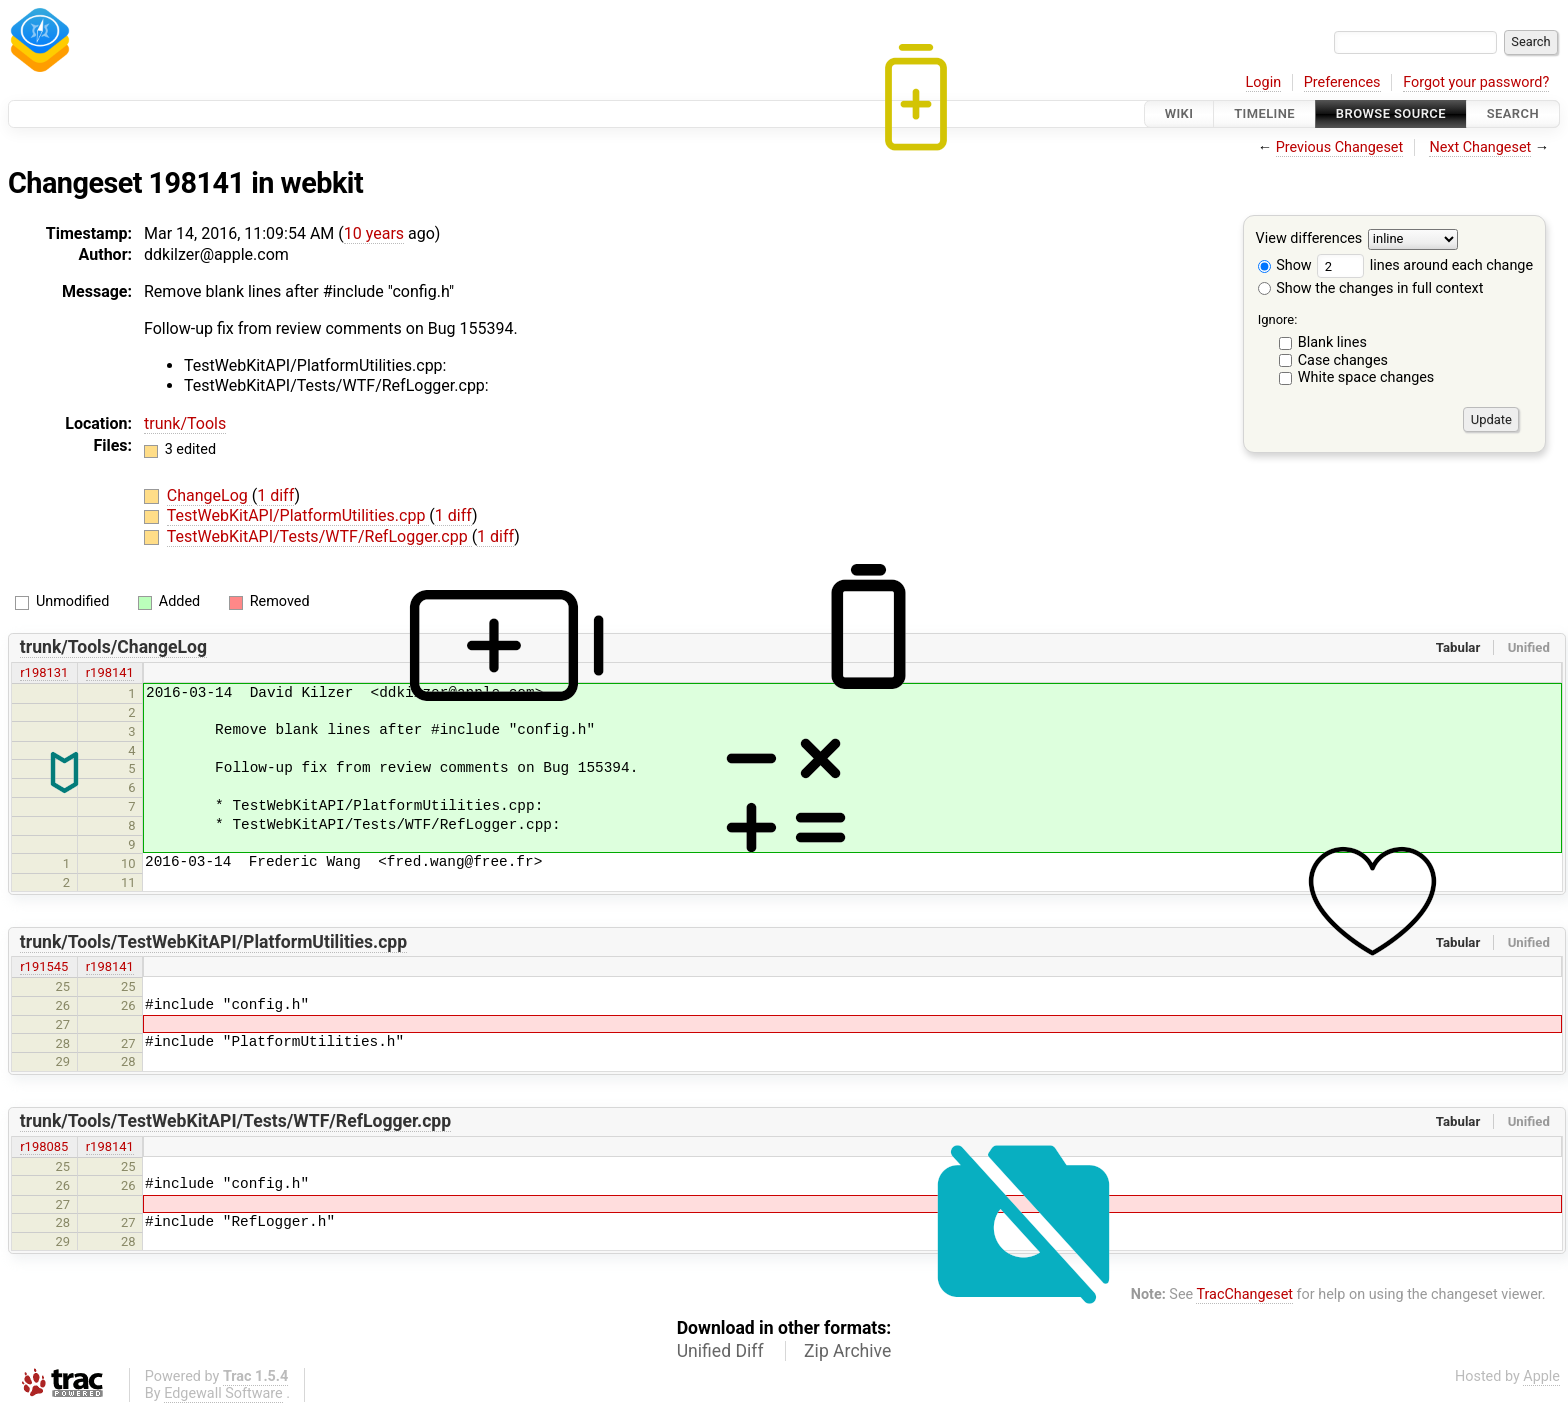 The image size is (1568, 1410). What do you see at coordinates (786, 793) in the screenshot?
I see `open calculator or math tools` at bounding box center [786, 793].